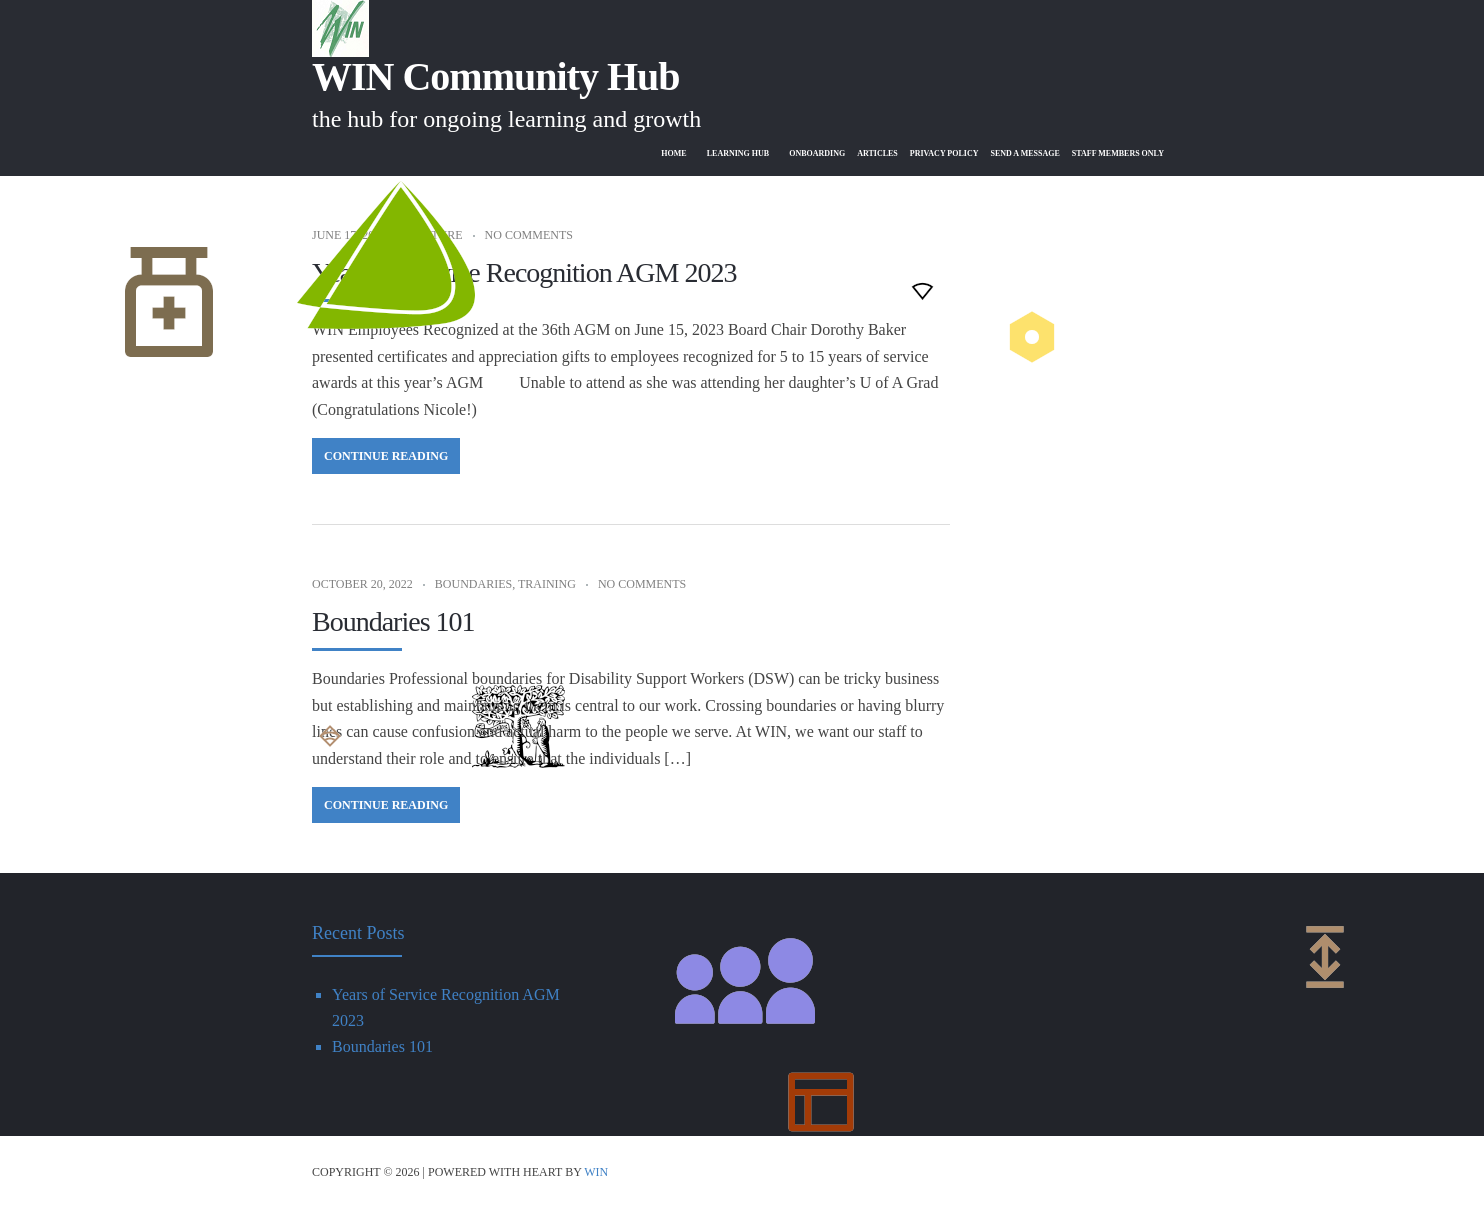 The height and width of the screenshot is (1208, 1484). What do you see at coordinates (922, 291) in the screenshot?
I see `indicates wifi signal strength` at bounding box center [922, 291].